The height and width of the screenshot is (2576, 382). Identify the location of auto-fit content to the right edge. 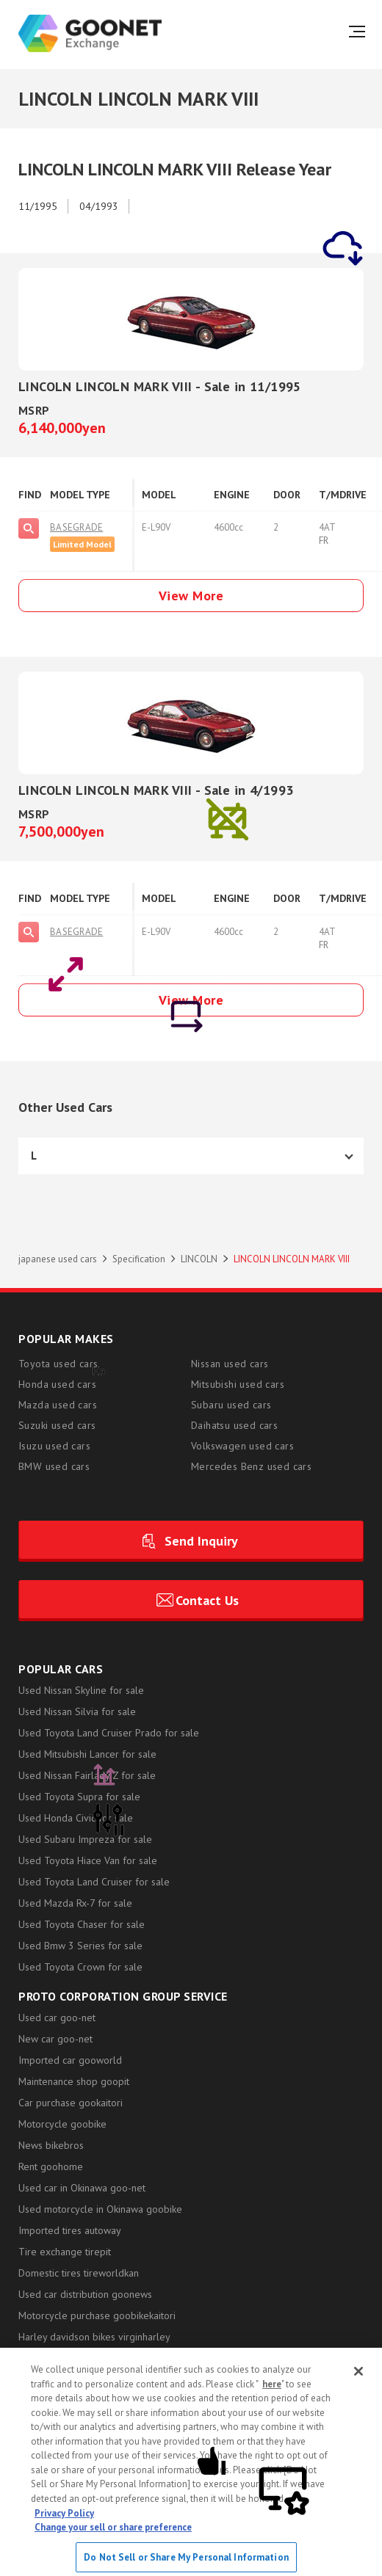
(186, 1016).